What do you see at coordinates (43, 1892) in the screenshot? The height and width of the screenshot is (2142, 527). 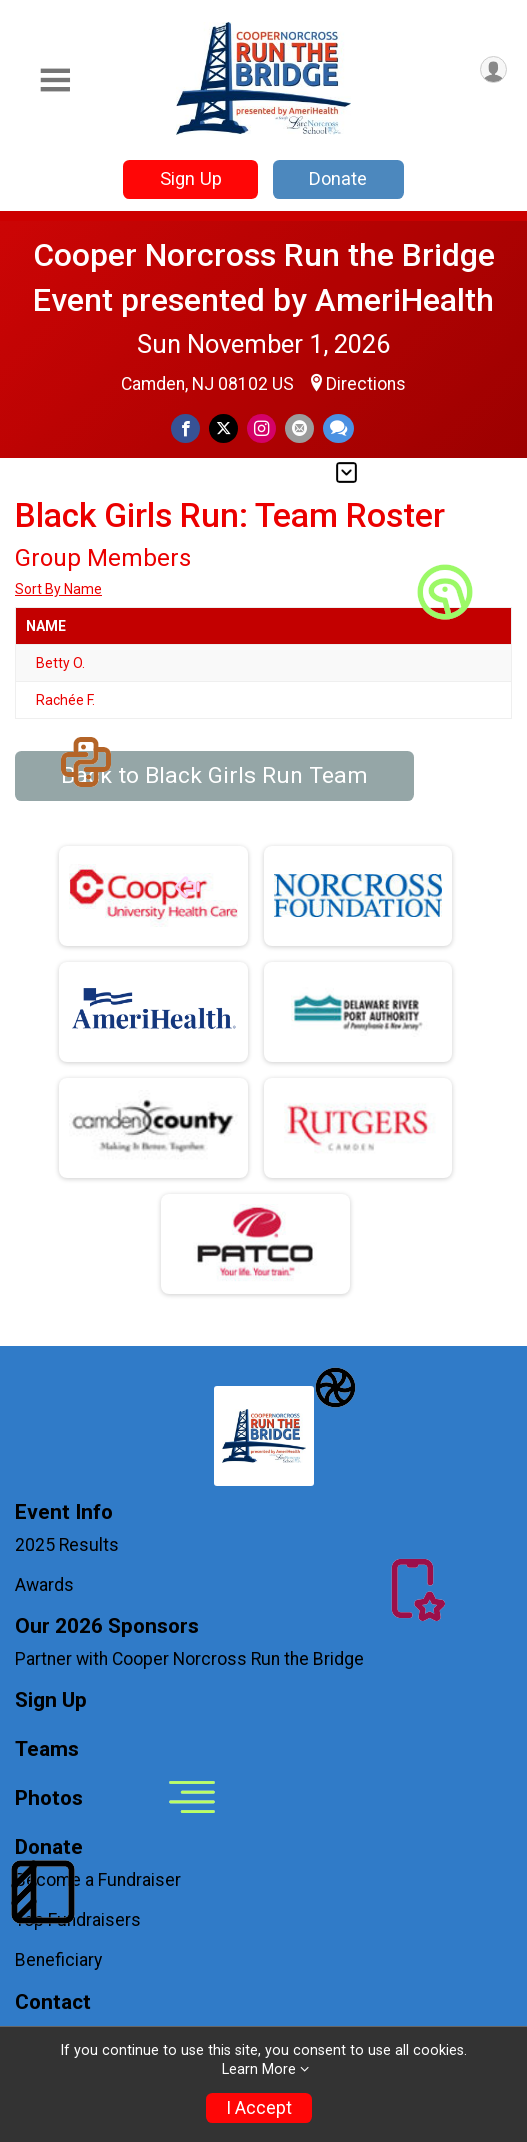 I see `freeze the left column in a spreadsheet` at bounding box center [43, 1892].